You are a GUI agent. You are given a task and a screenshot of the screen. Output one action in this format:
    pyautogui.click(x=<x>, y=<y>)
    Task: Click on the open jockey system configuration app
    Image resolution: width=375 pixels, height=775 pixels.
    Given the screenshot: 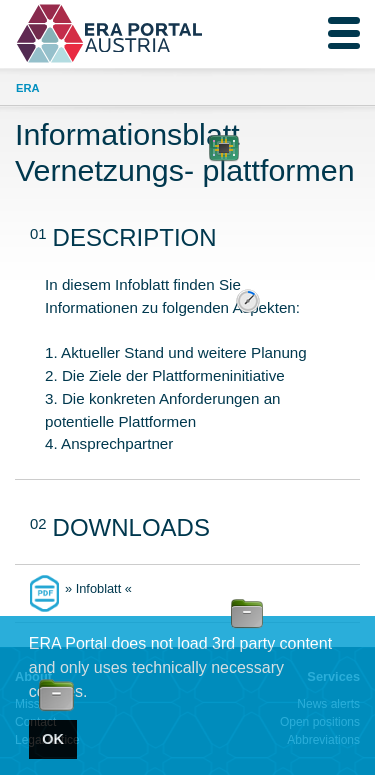 What is the action you would take?
    pyautogui.click(x=224, y=148)
    